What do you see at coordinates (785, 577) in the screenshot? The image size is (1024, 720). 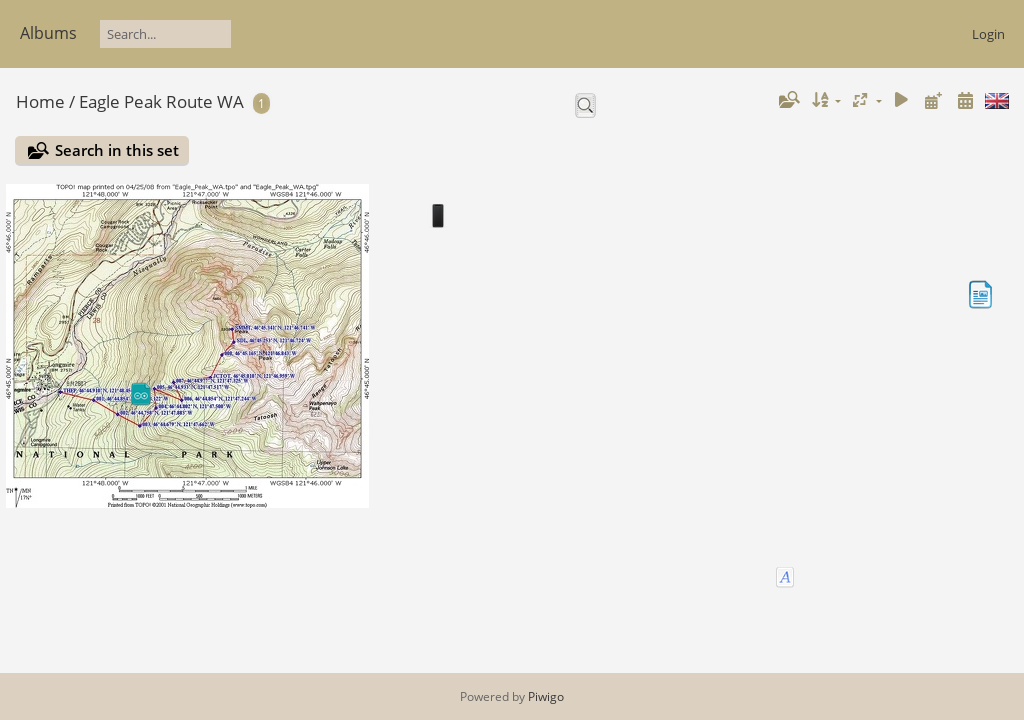 I see `a font file type indicator` at bounding box center [785, 577].